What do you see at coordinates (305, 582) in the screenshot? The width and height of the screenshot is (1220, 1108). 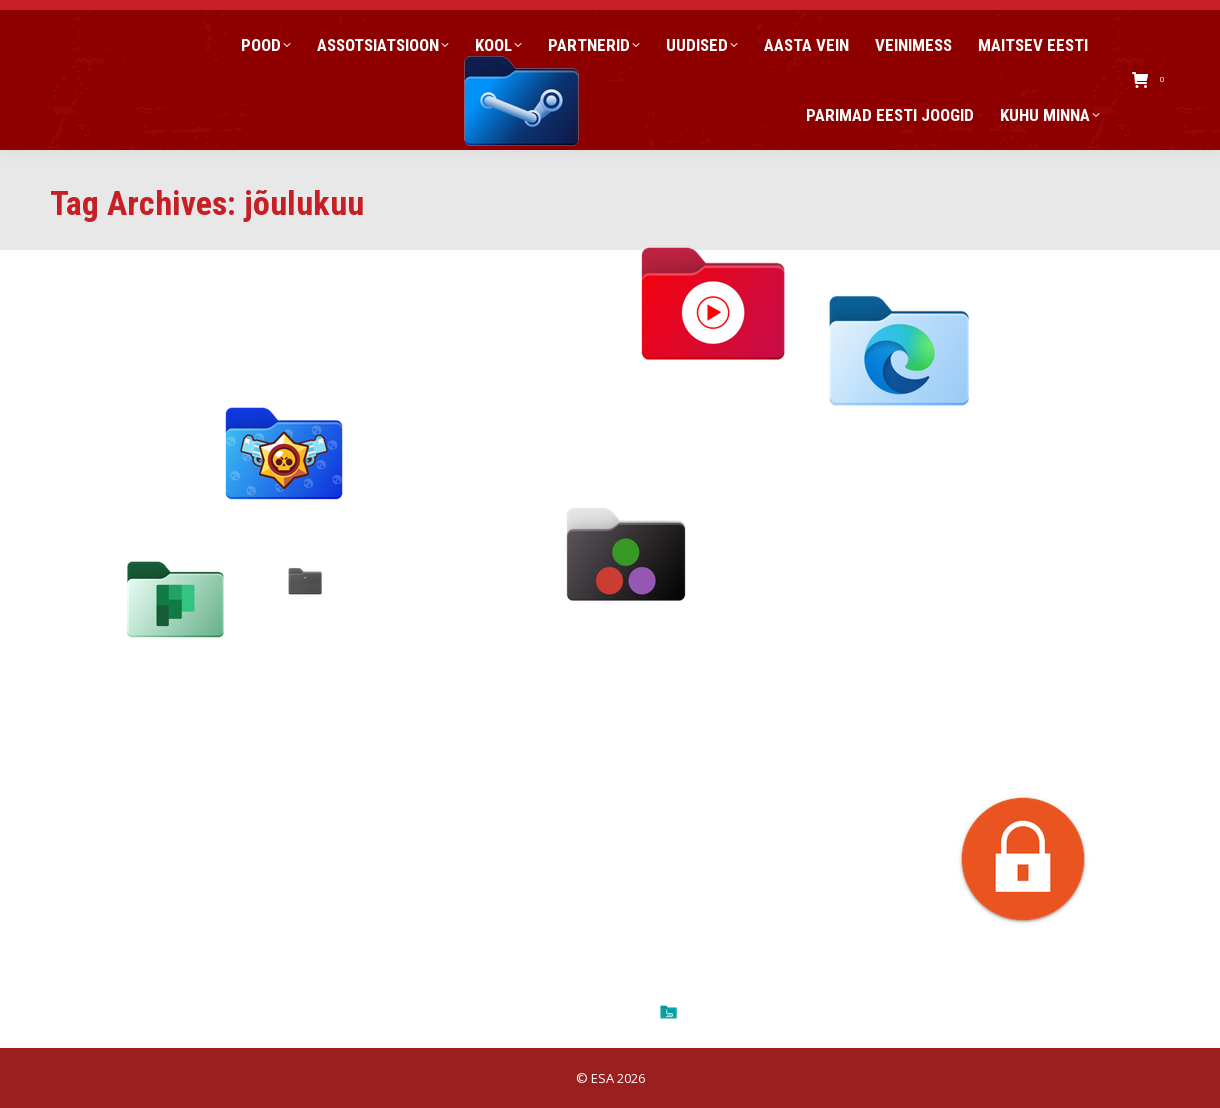 I see `access network server files` at bounding box center [305, 582].